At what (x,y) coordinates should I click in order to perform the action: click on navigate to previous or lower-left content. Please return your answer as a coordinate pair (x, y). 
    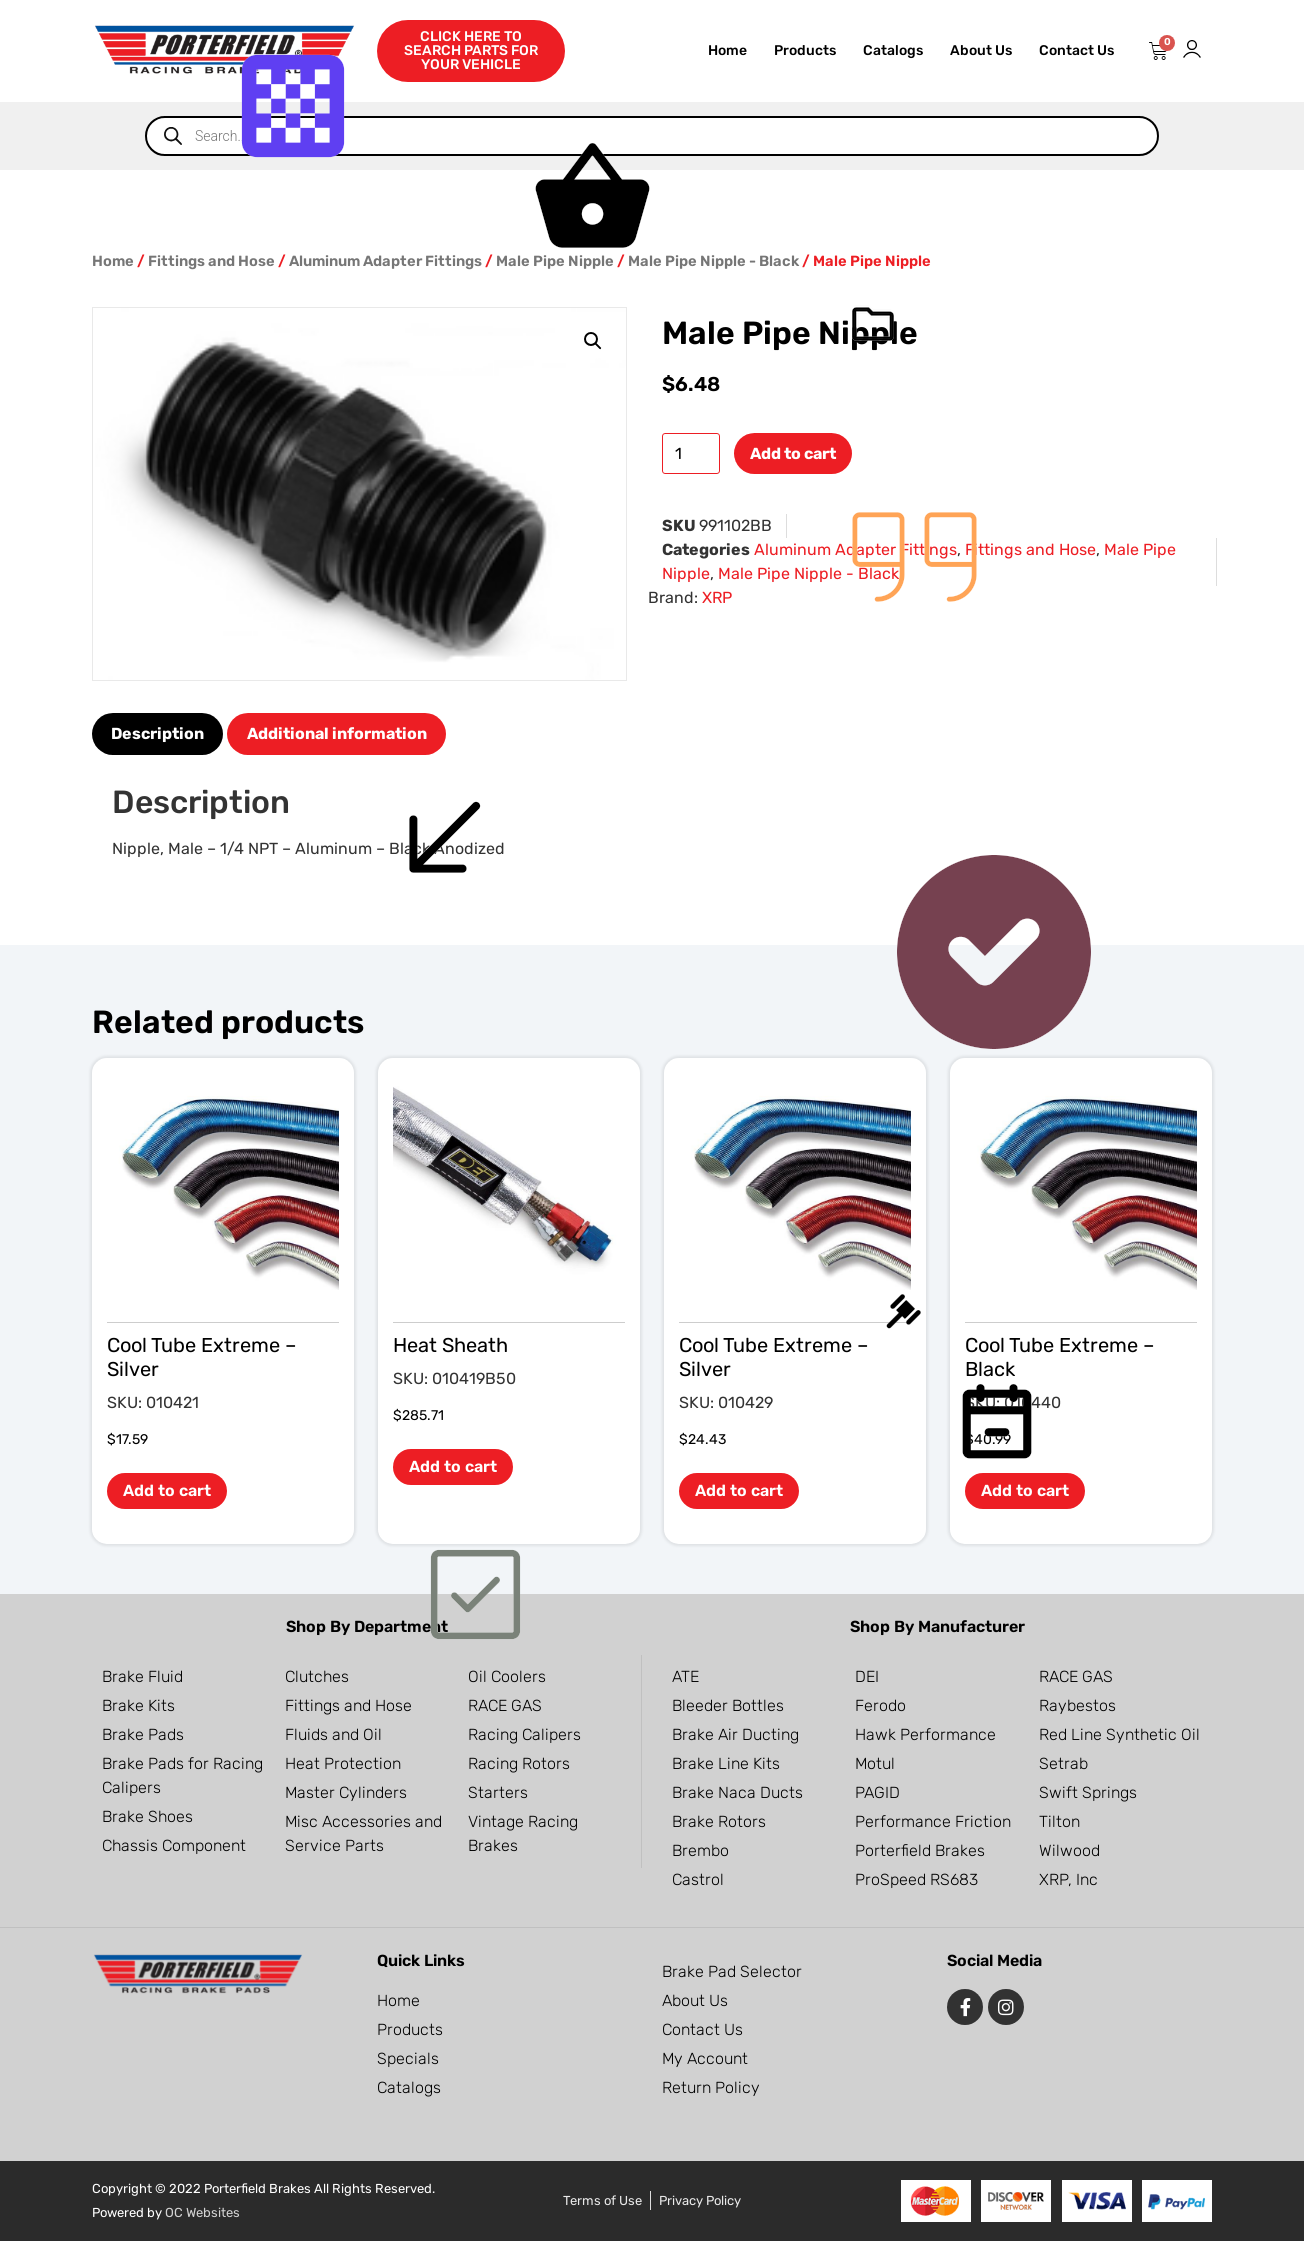
    Looking at the image, I should click on (447, 834).